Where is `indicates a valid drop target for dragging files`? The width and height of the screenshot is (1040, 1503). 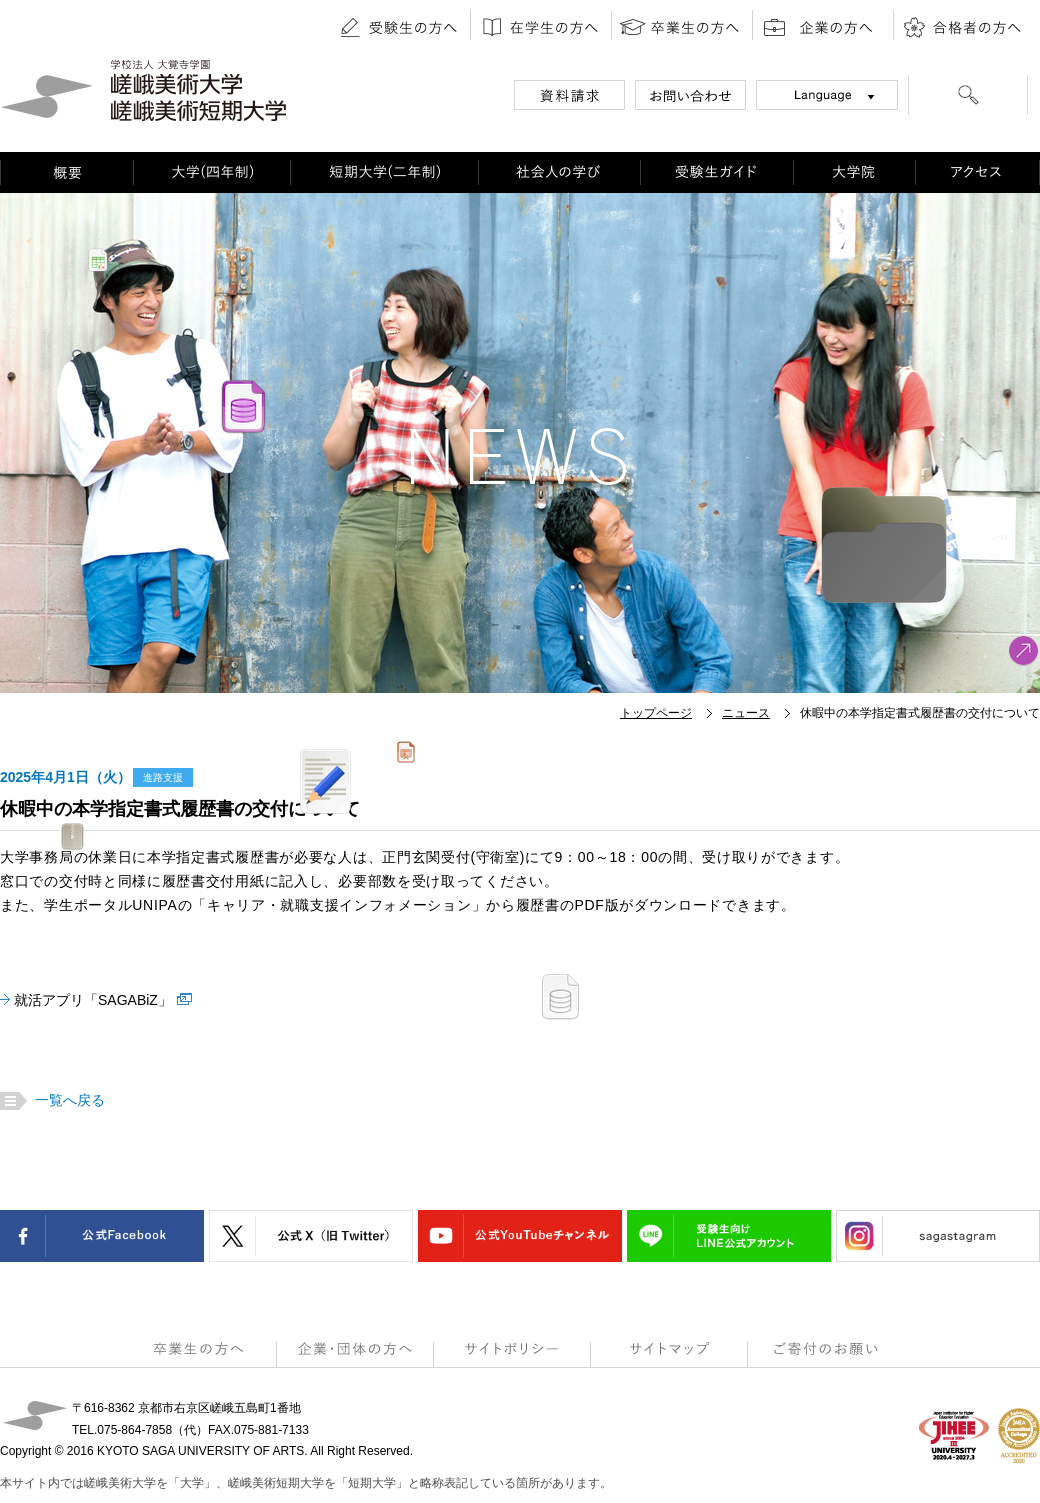
indicates a valid drop target for dragging files is located at coordinates (884, 545).